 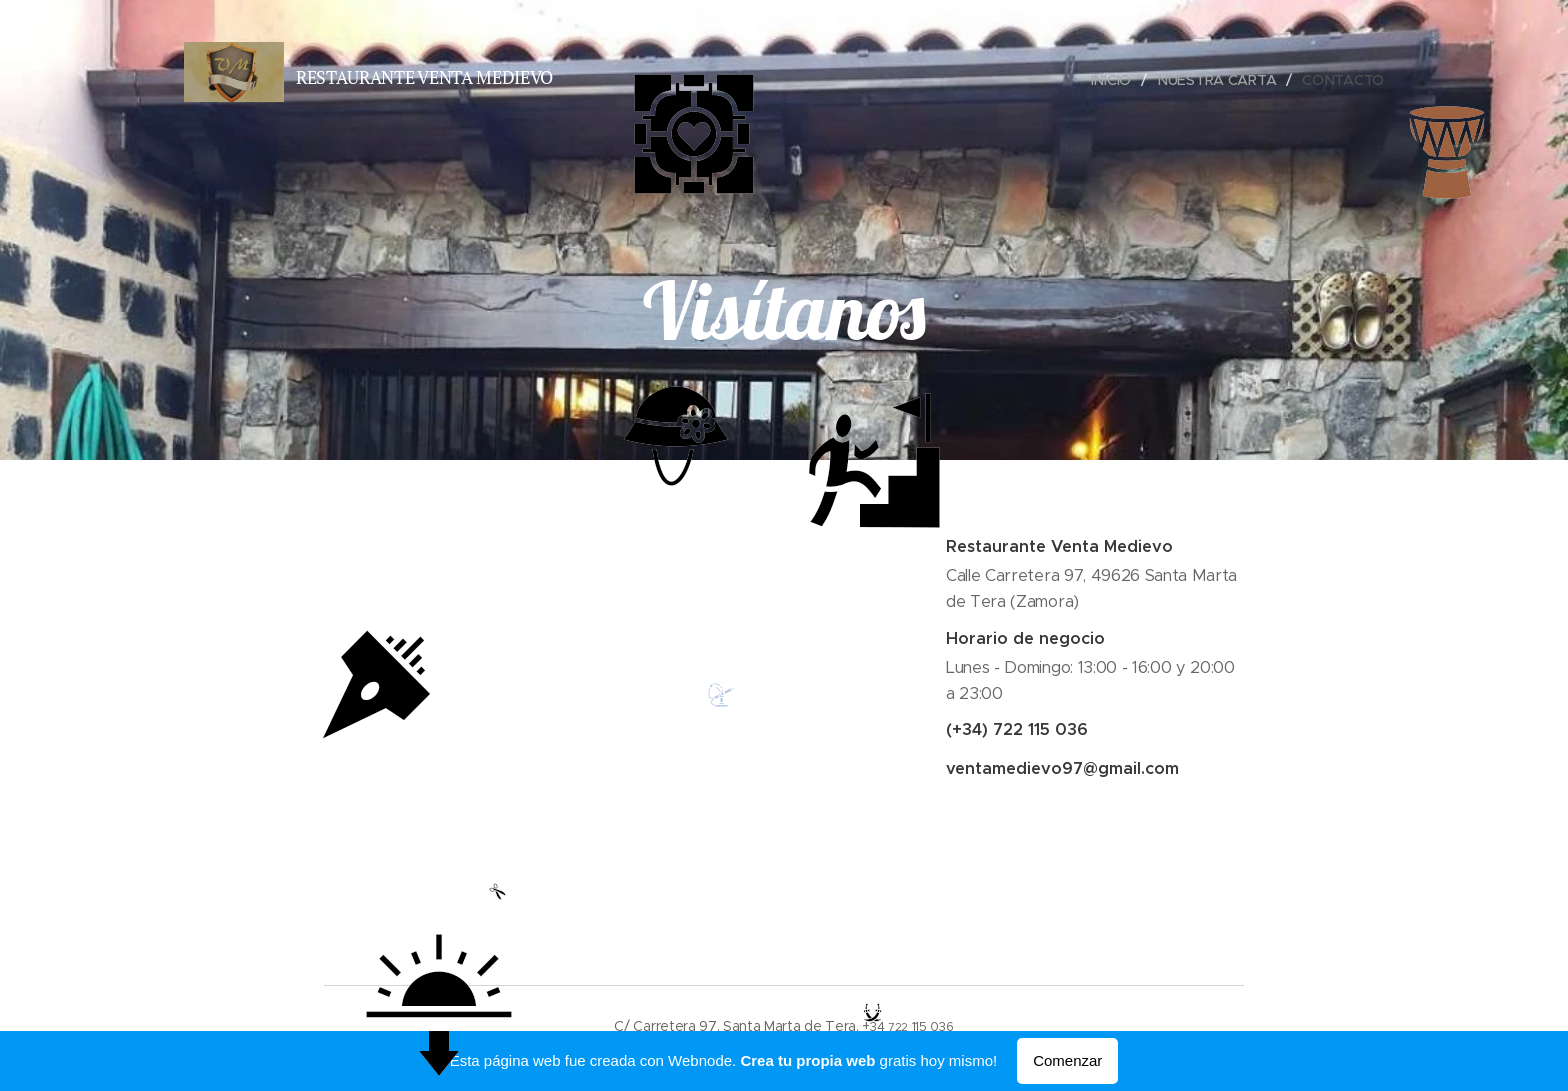 What do you see at coordinates (694, 134) in the screenshot?
I see `companion cube item or collectible from Portal` at bounding box center [694, 134].